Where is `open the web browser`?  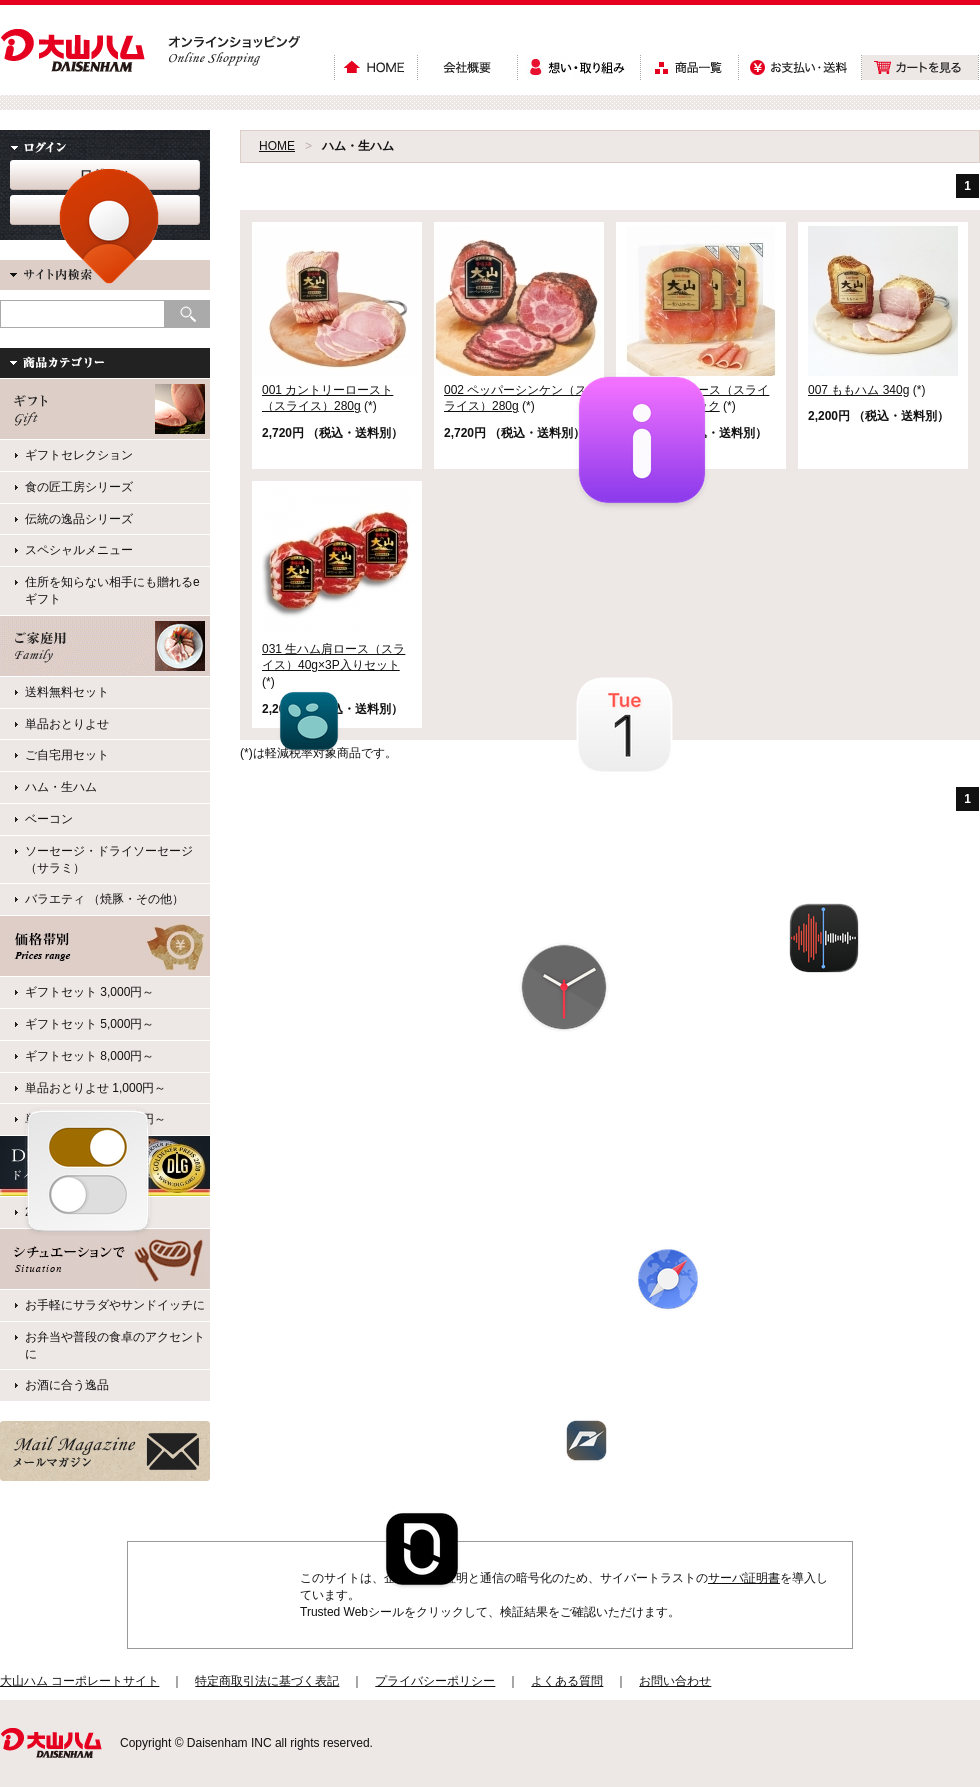 open the web browser is located at coordinates (668, 1279).